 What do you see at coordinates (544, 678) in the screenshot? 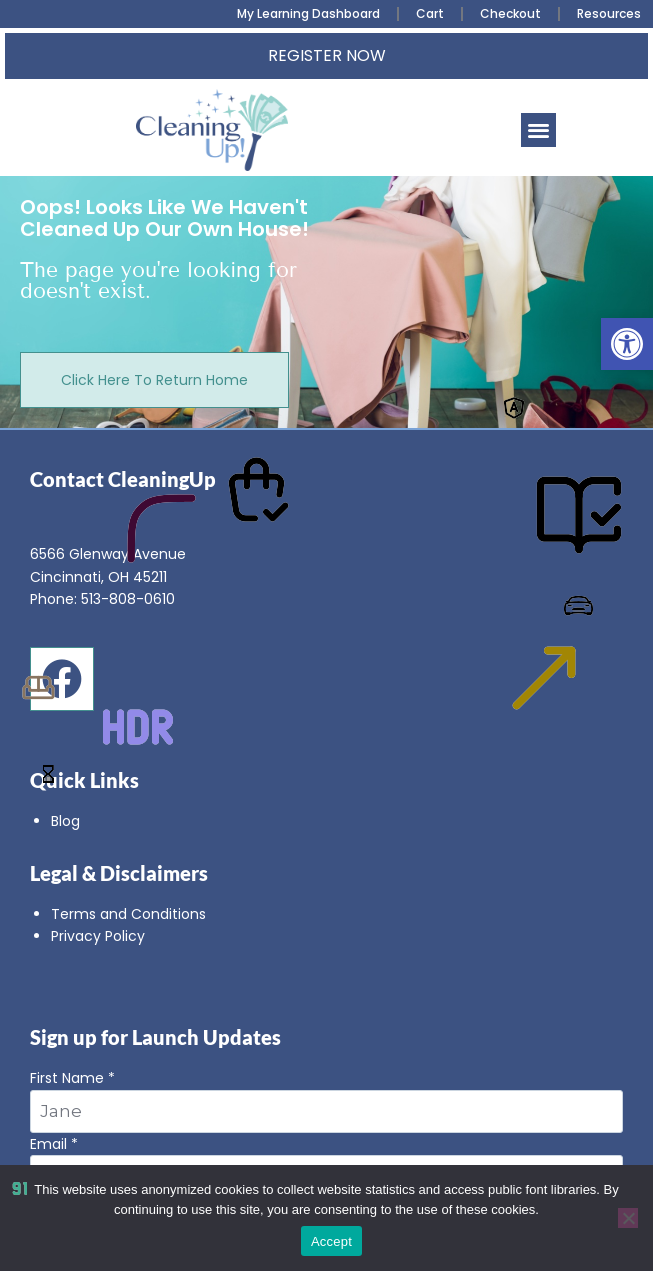
I see `move item to upper right position` at bounding box center [544, 678].